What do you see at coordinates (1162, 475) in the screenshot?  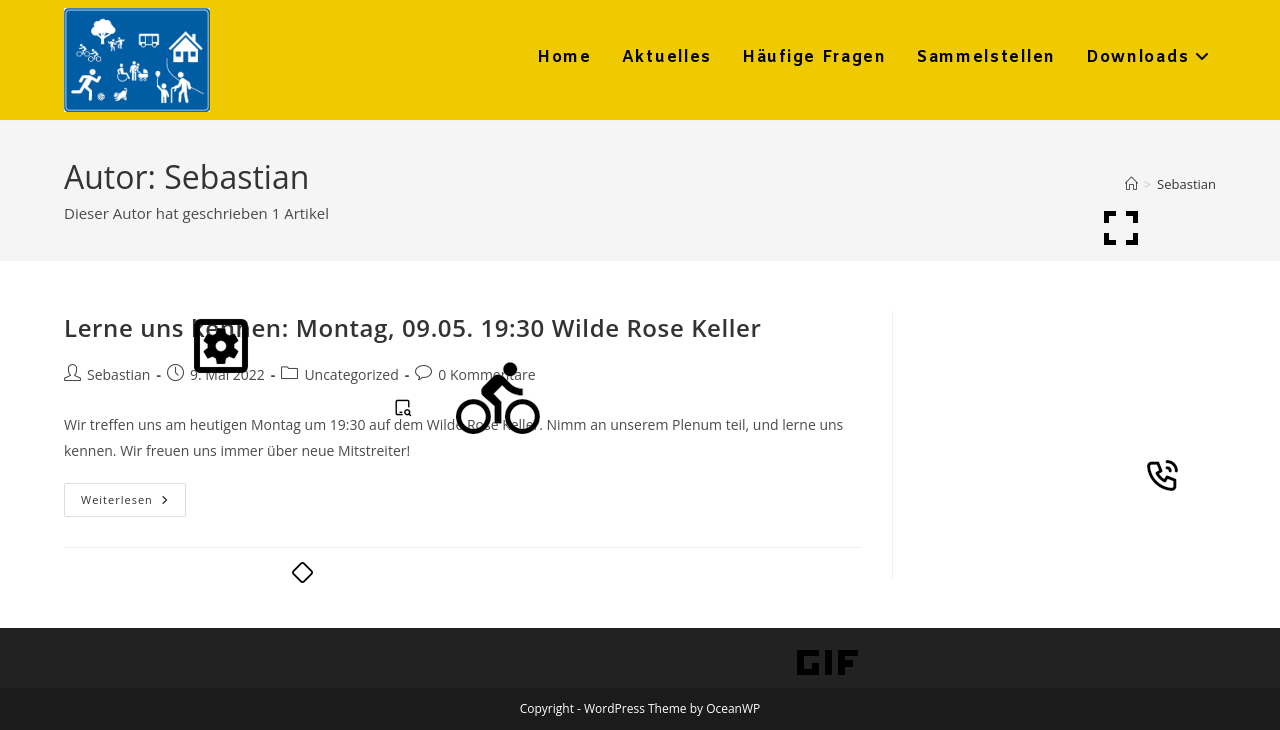 I see `make a phone call` at bounding box center [1162, 475].